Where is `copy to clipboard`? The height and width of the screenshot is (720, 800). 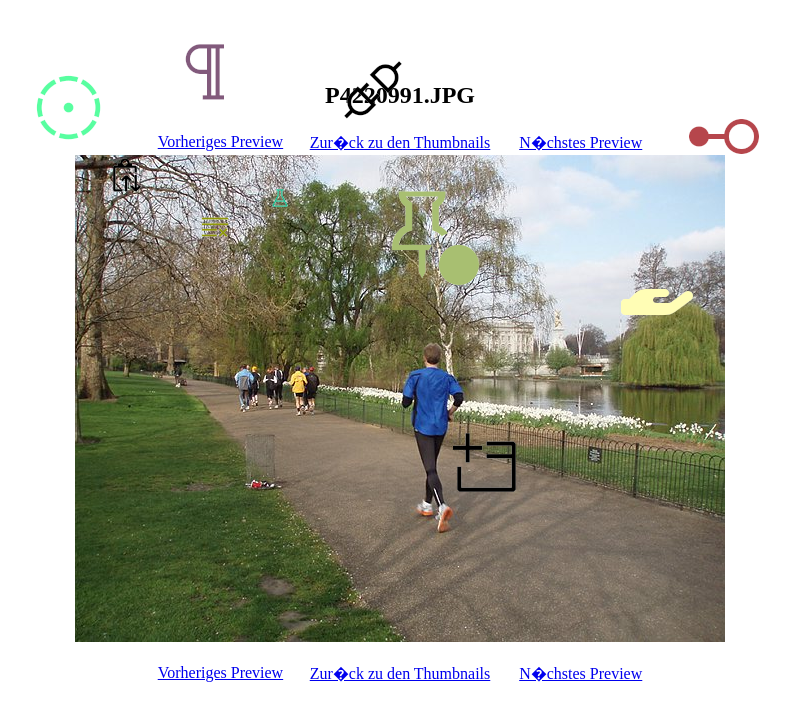
copy to clipboard is located at coordinates (125, 175).